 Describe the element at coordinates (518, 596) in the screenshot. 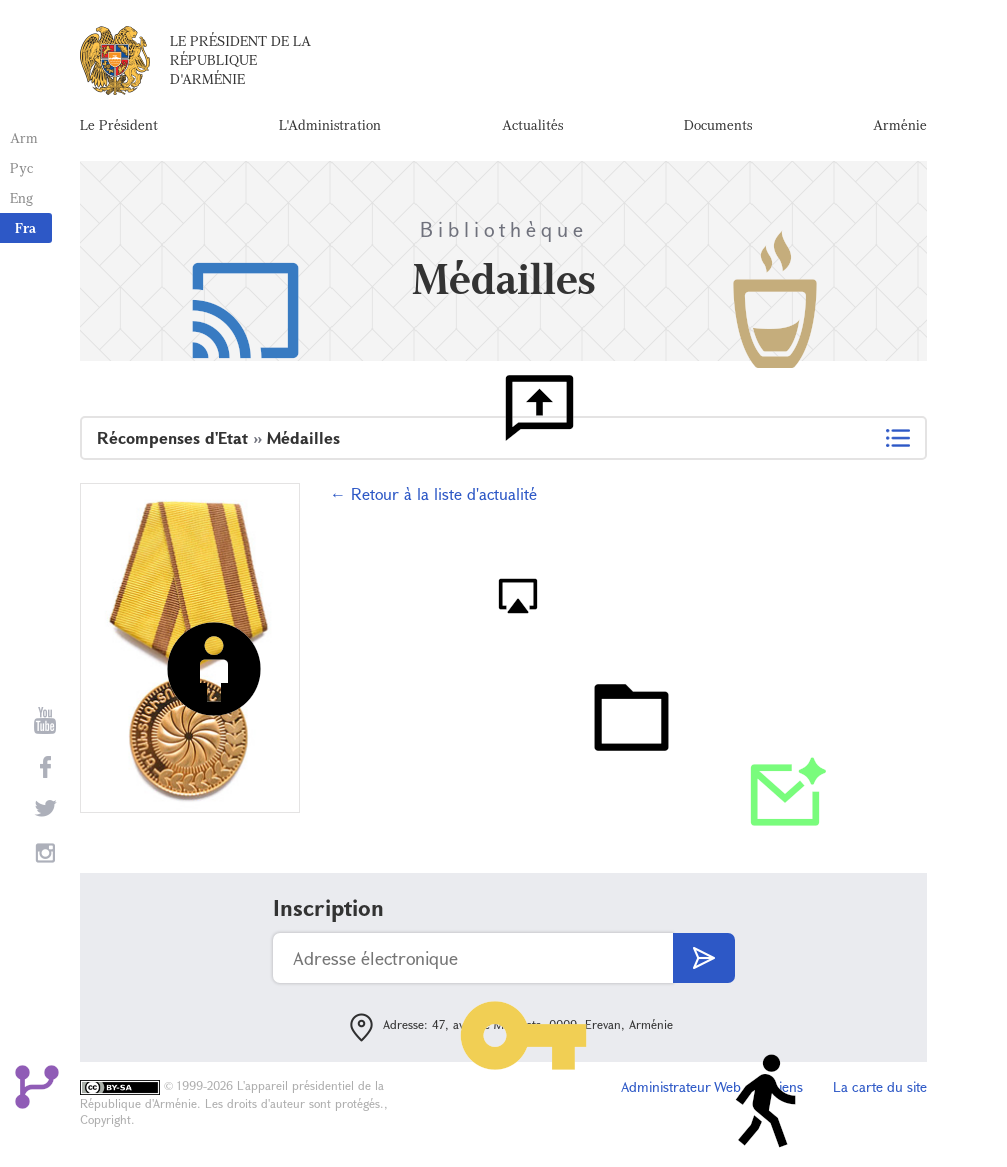

I see `stream content to an airplay-enabled device` at that location.